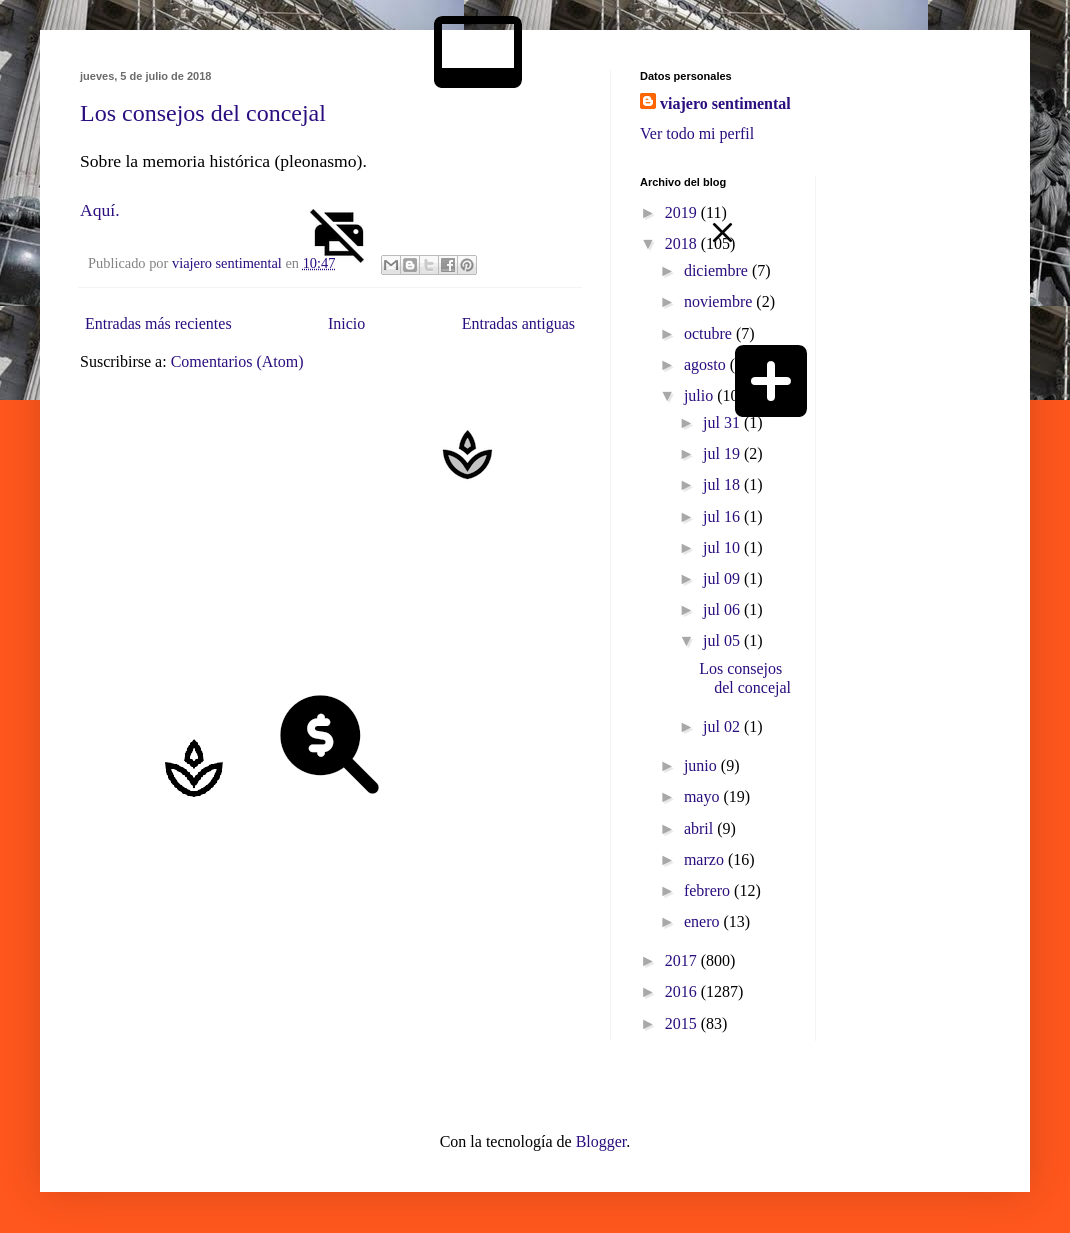  What do you see at coordinates (722, 232) in the screenshot?
I see `close or dismiss a dialog` at bounding box center [722, 232].